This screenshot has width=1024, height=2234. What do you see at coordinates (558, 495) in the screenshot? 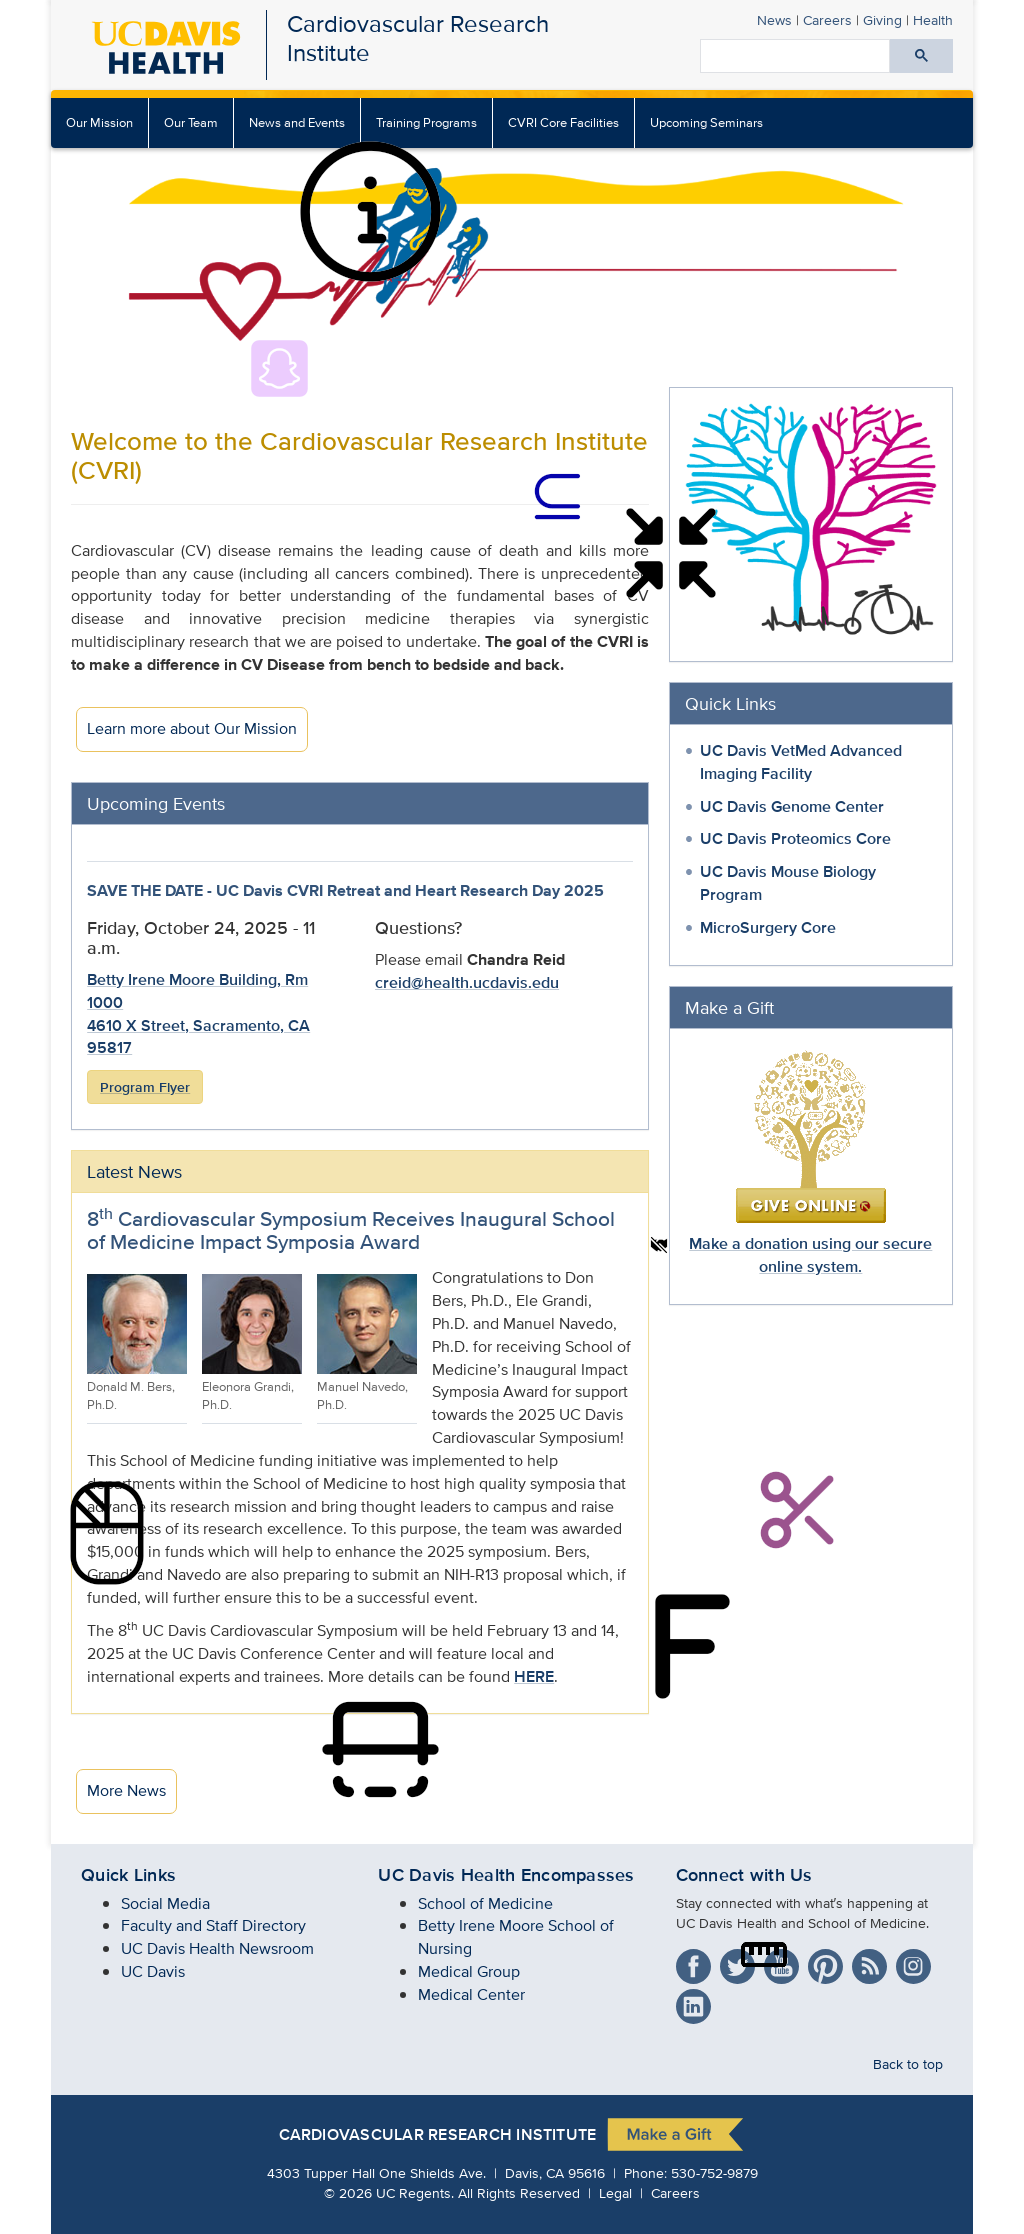
I see `indicates a subset relationship in mathematical notation` at bounding box center [558, 495].